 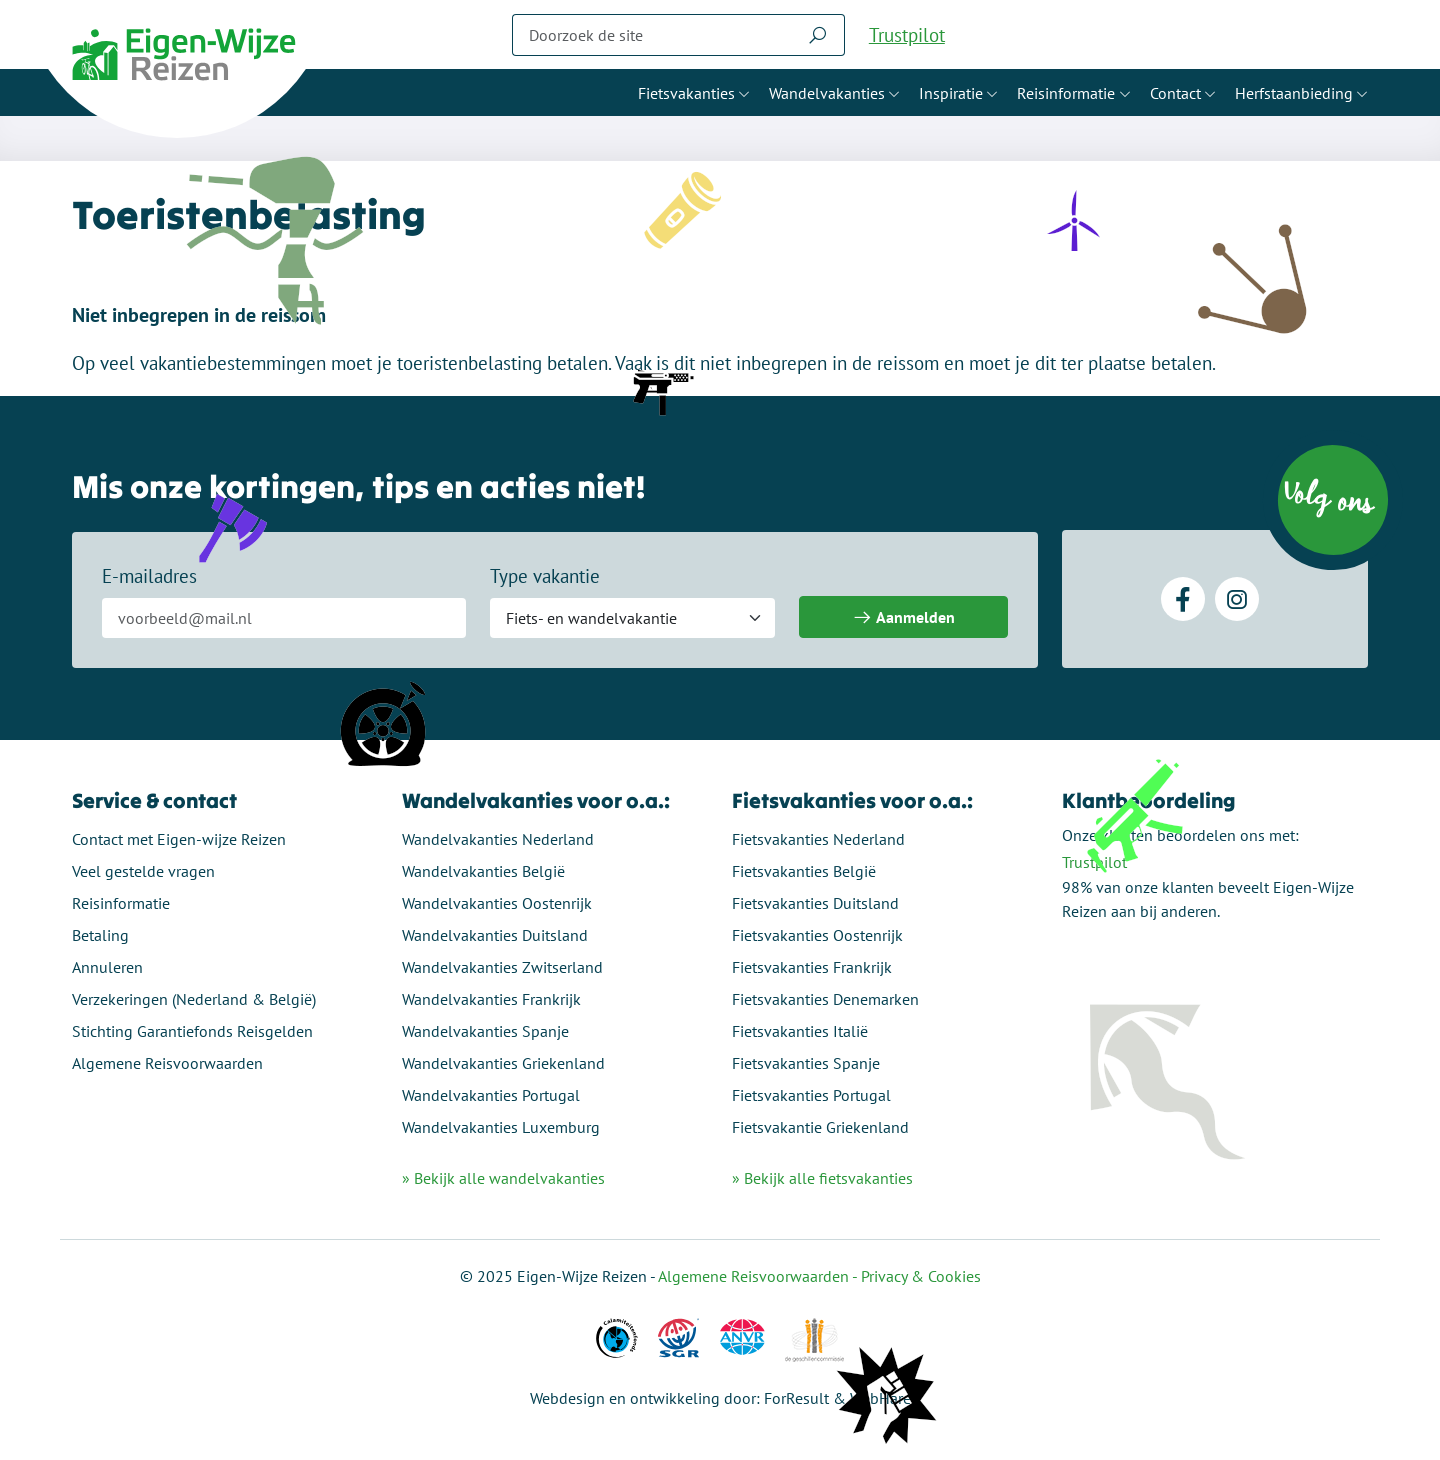 What do you see at coordinates (663, 392) in the screenshot?
I see `select tec-9 weapon in game inventory` at bounding box center [663, 392].